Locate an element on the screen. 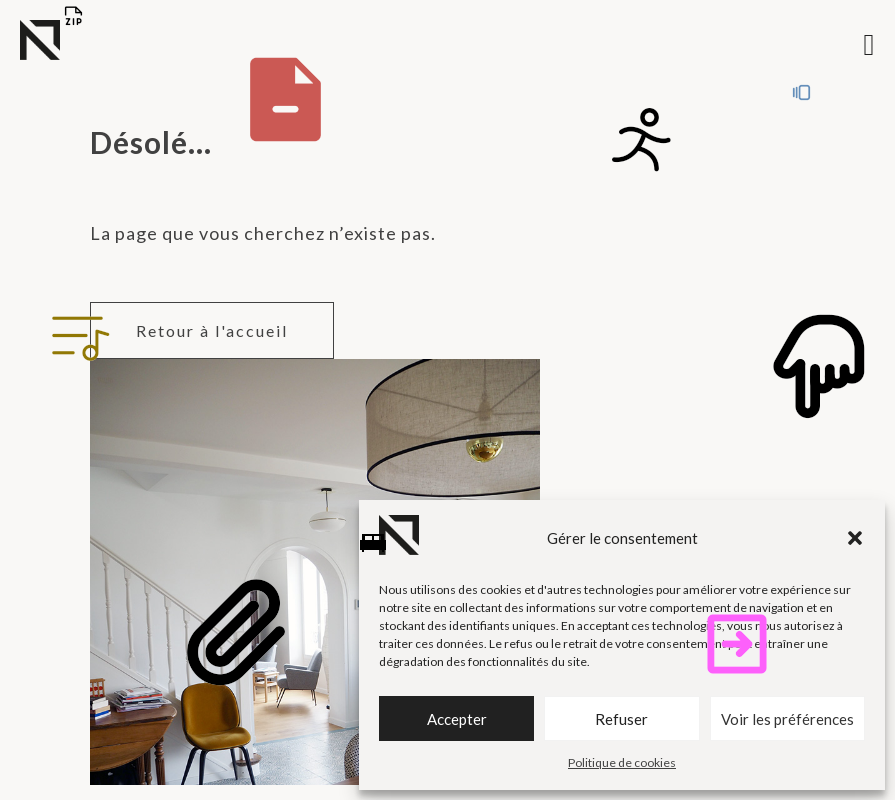 Image resolution: width=895 pixels, height=800 pixels. attach a file to your message is located at coordinates (234, 630).